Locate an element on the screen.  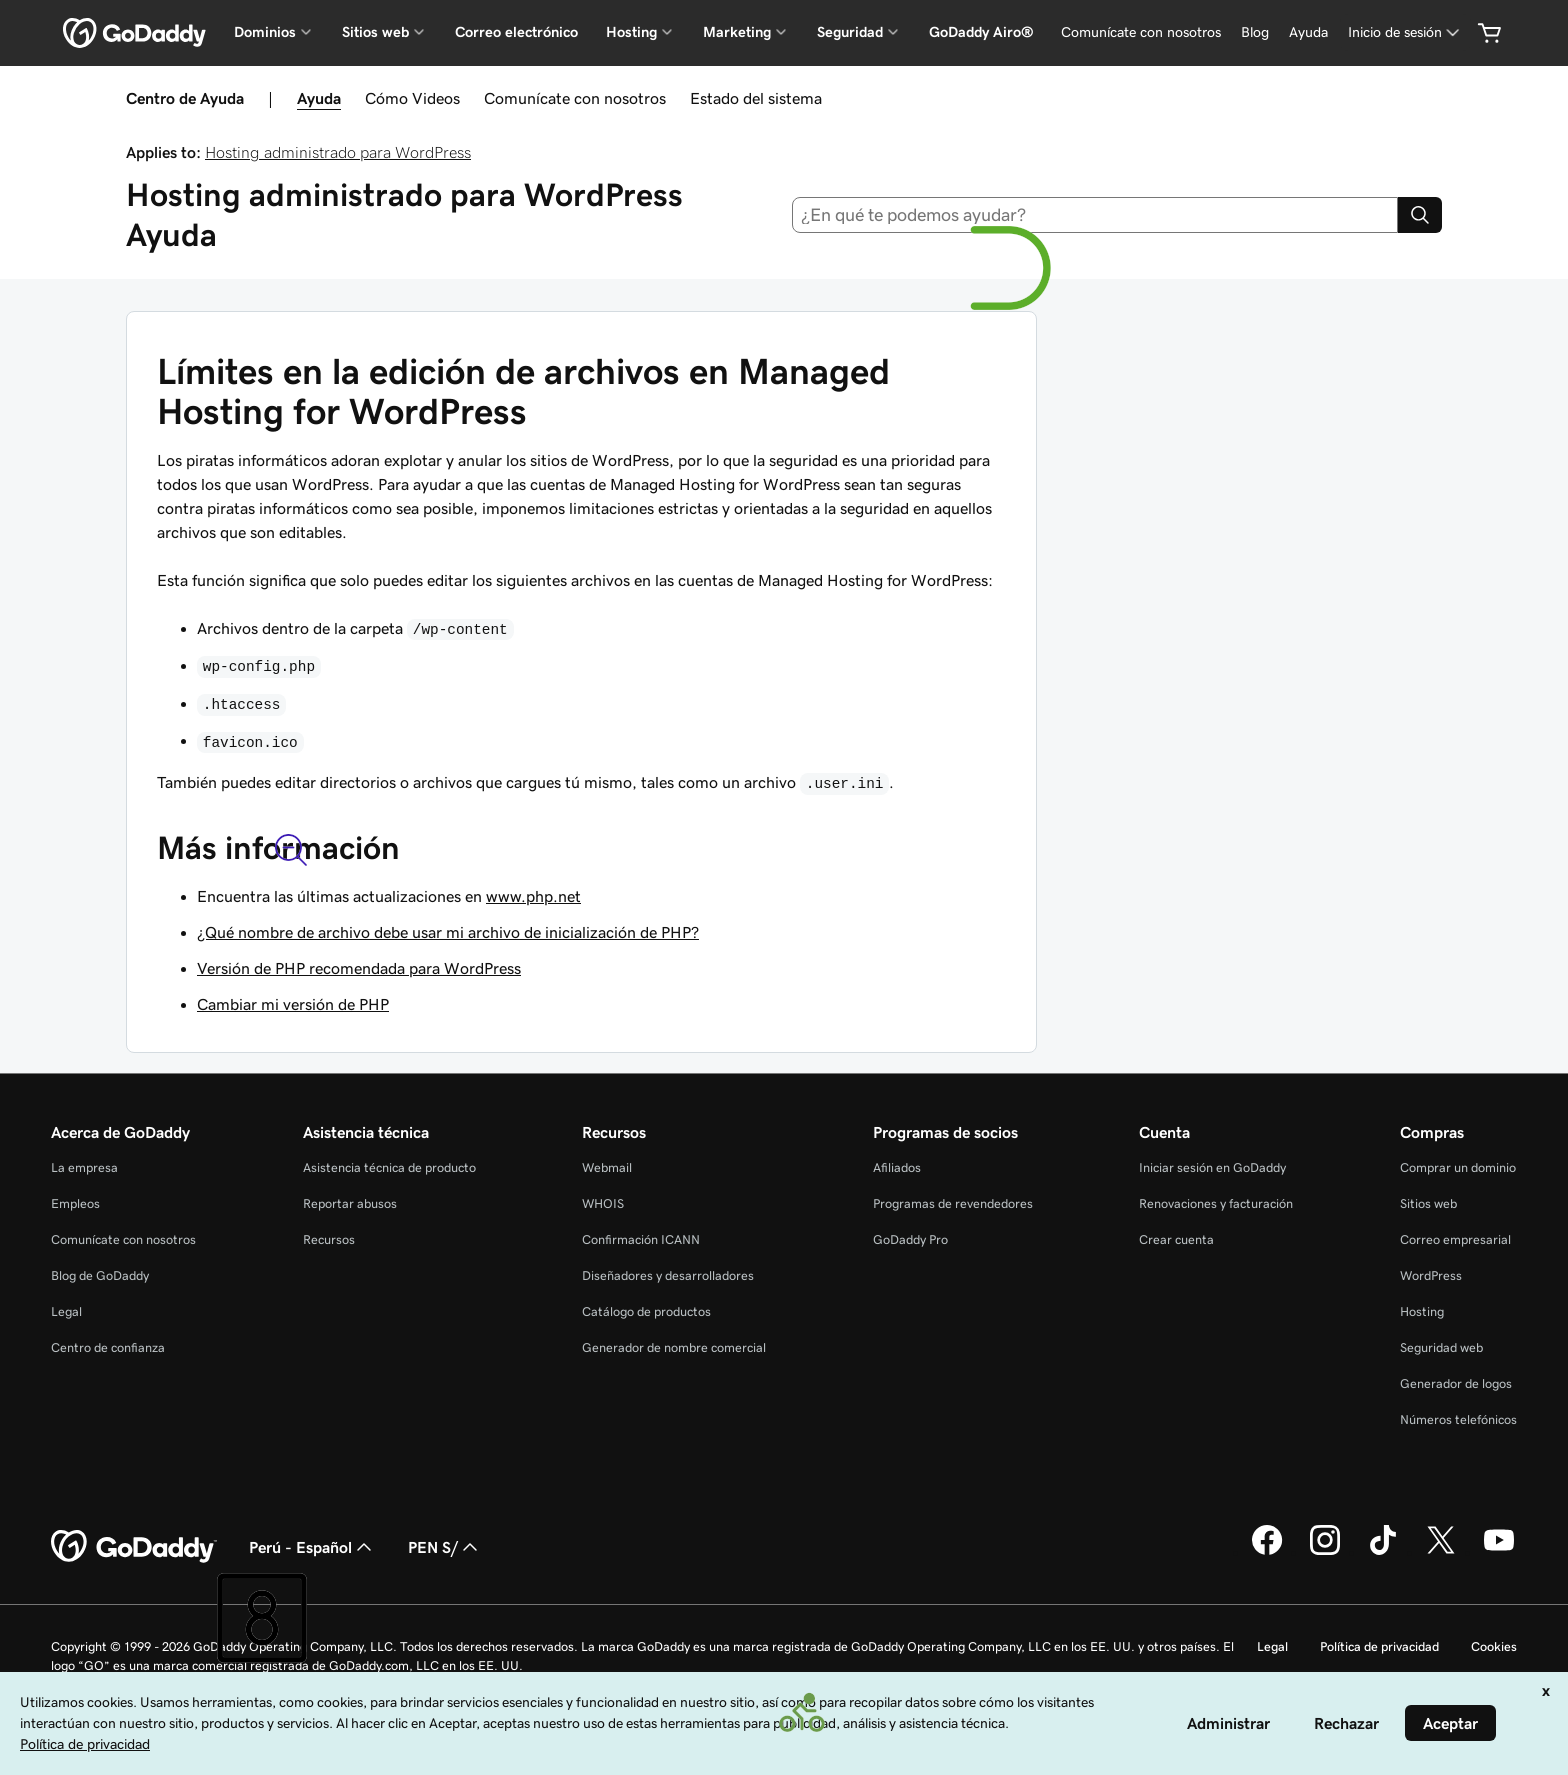
indicates item number eight in a list or sequence is located at coordinates (262, 1618).